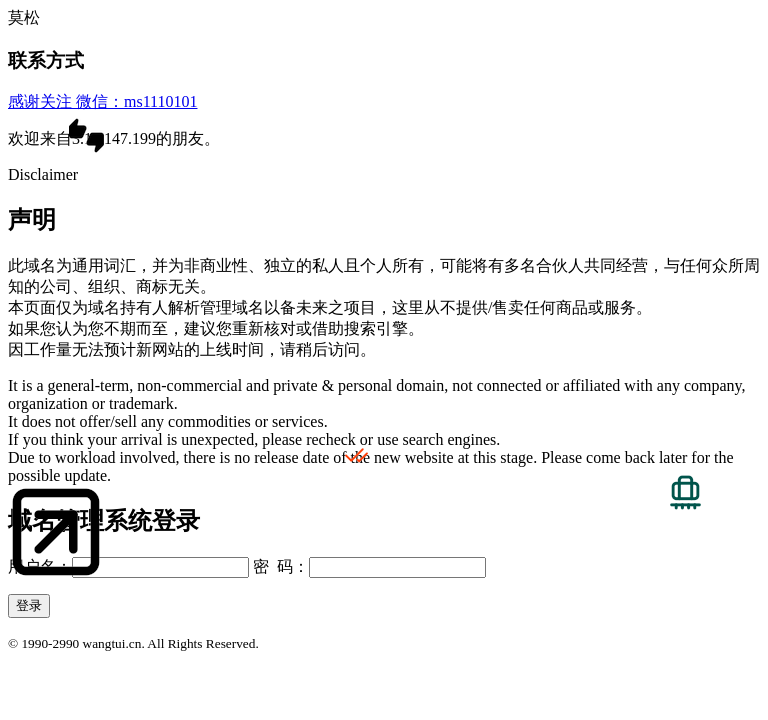 The width and height of the screenshot is (768, 720). What do you see at coordinates (356, 455) in the screenshot?
I see `message has been read or seen` at bounding box center [356, 455].